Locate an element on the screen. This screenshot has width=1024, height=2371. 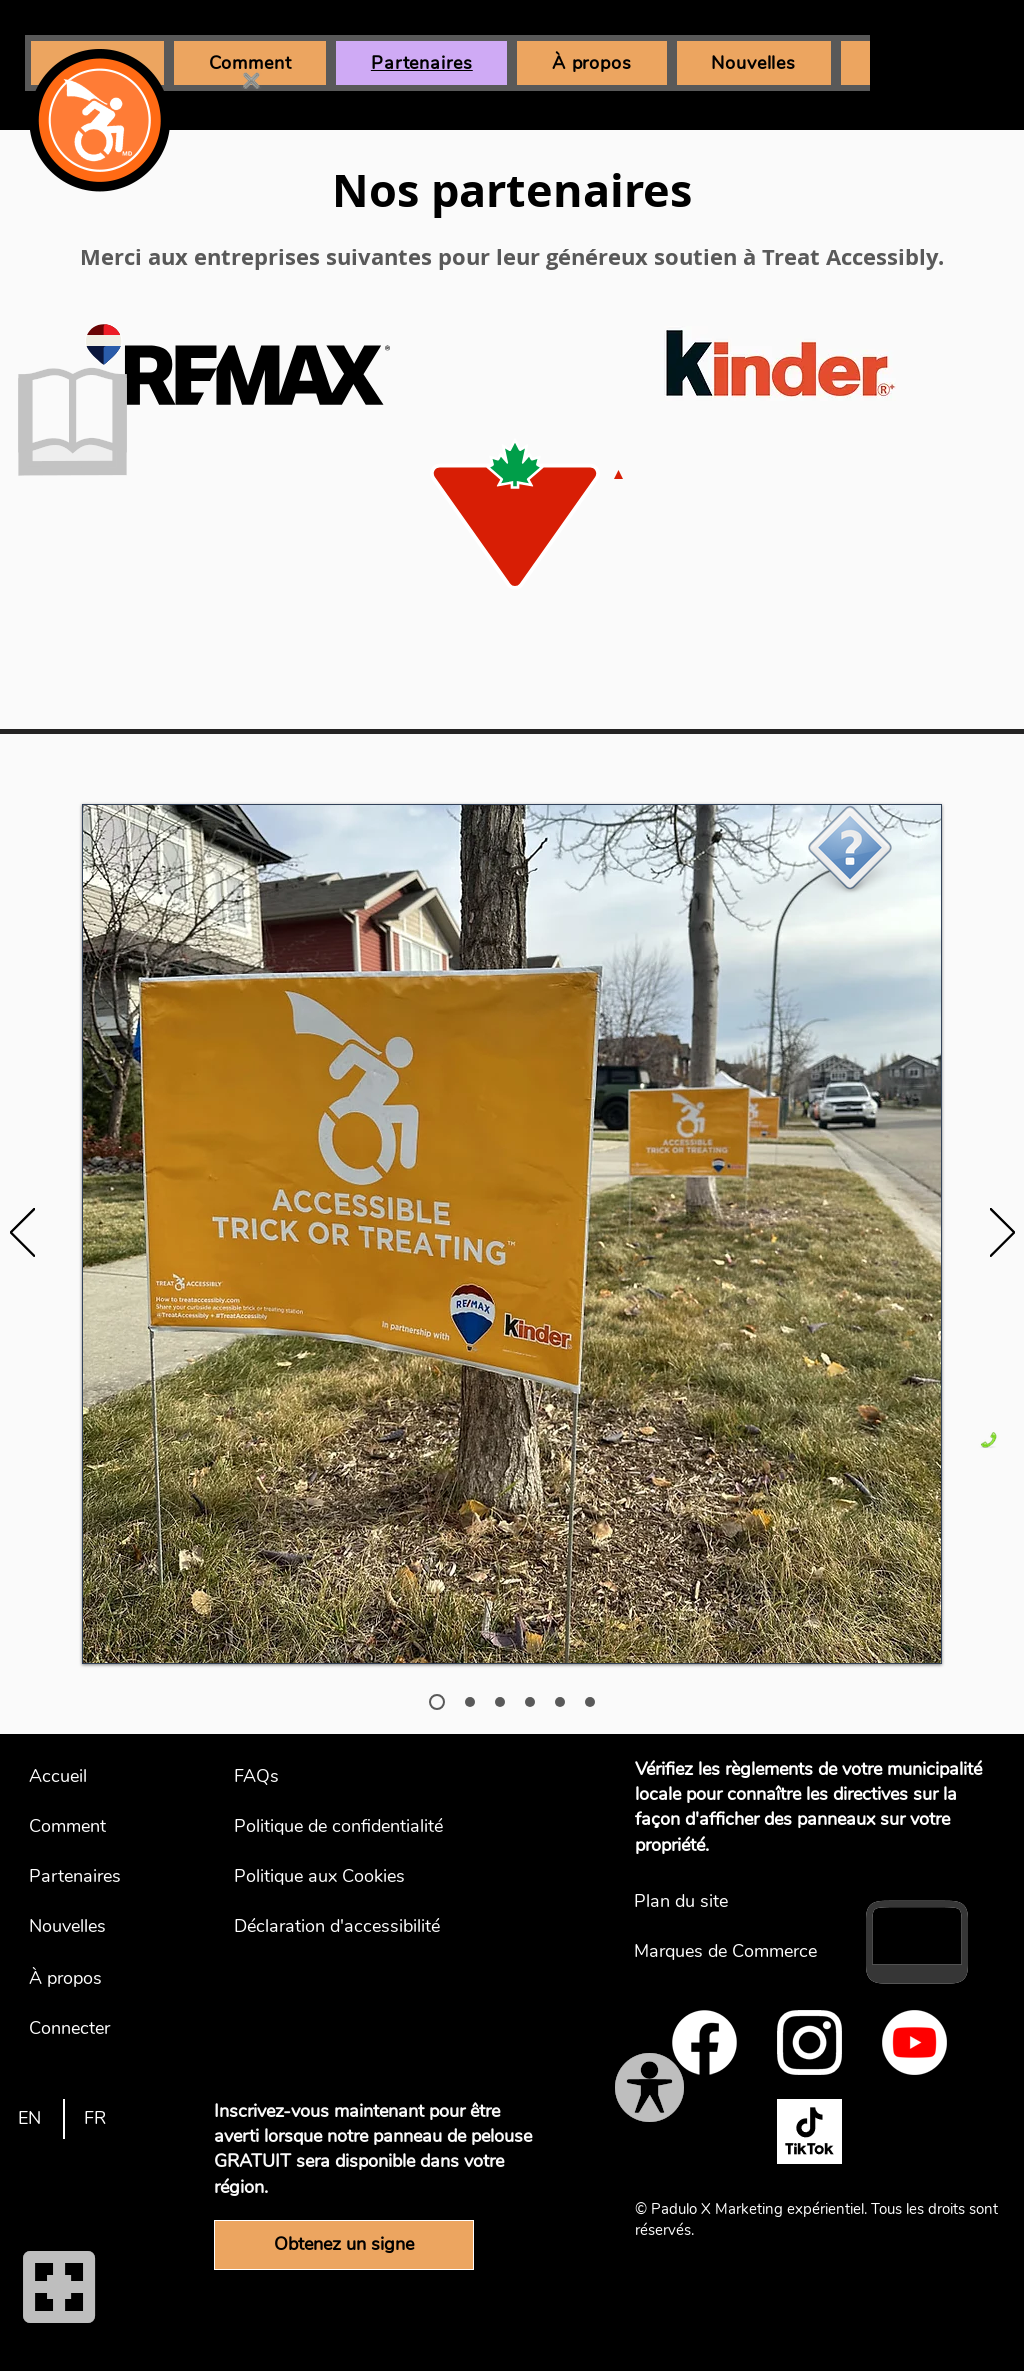
open the photos or gallery app is located at coordinates (917, 1939).